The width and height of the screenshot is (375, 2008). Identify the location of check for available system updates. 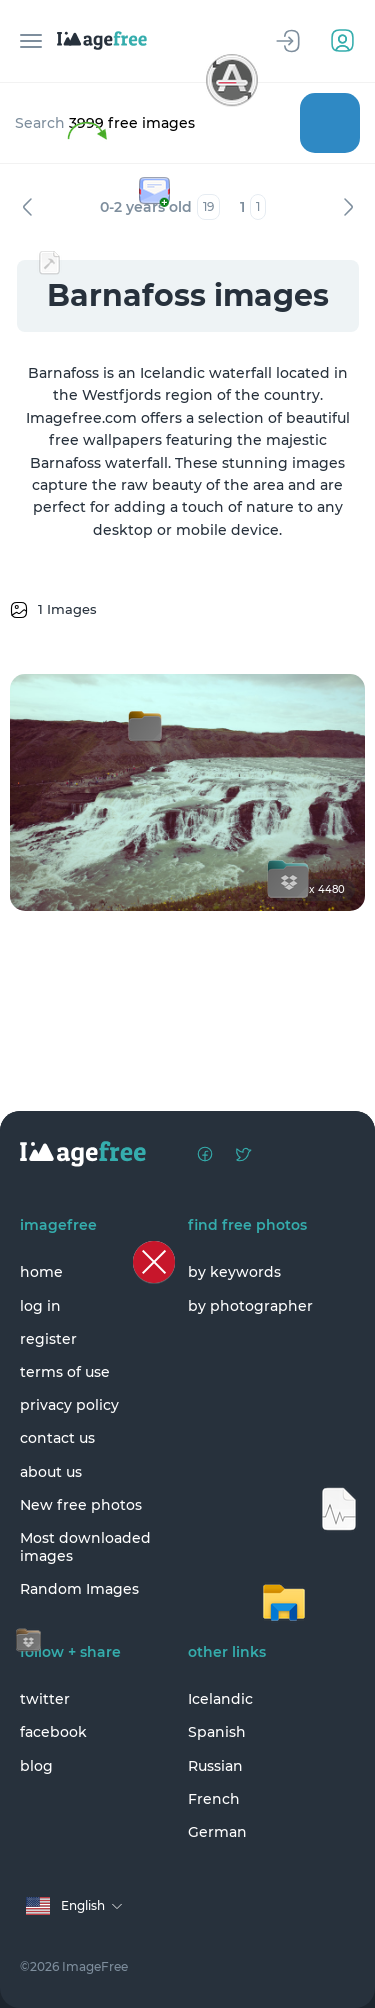
(232, 80).